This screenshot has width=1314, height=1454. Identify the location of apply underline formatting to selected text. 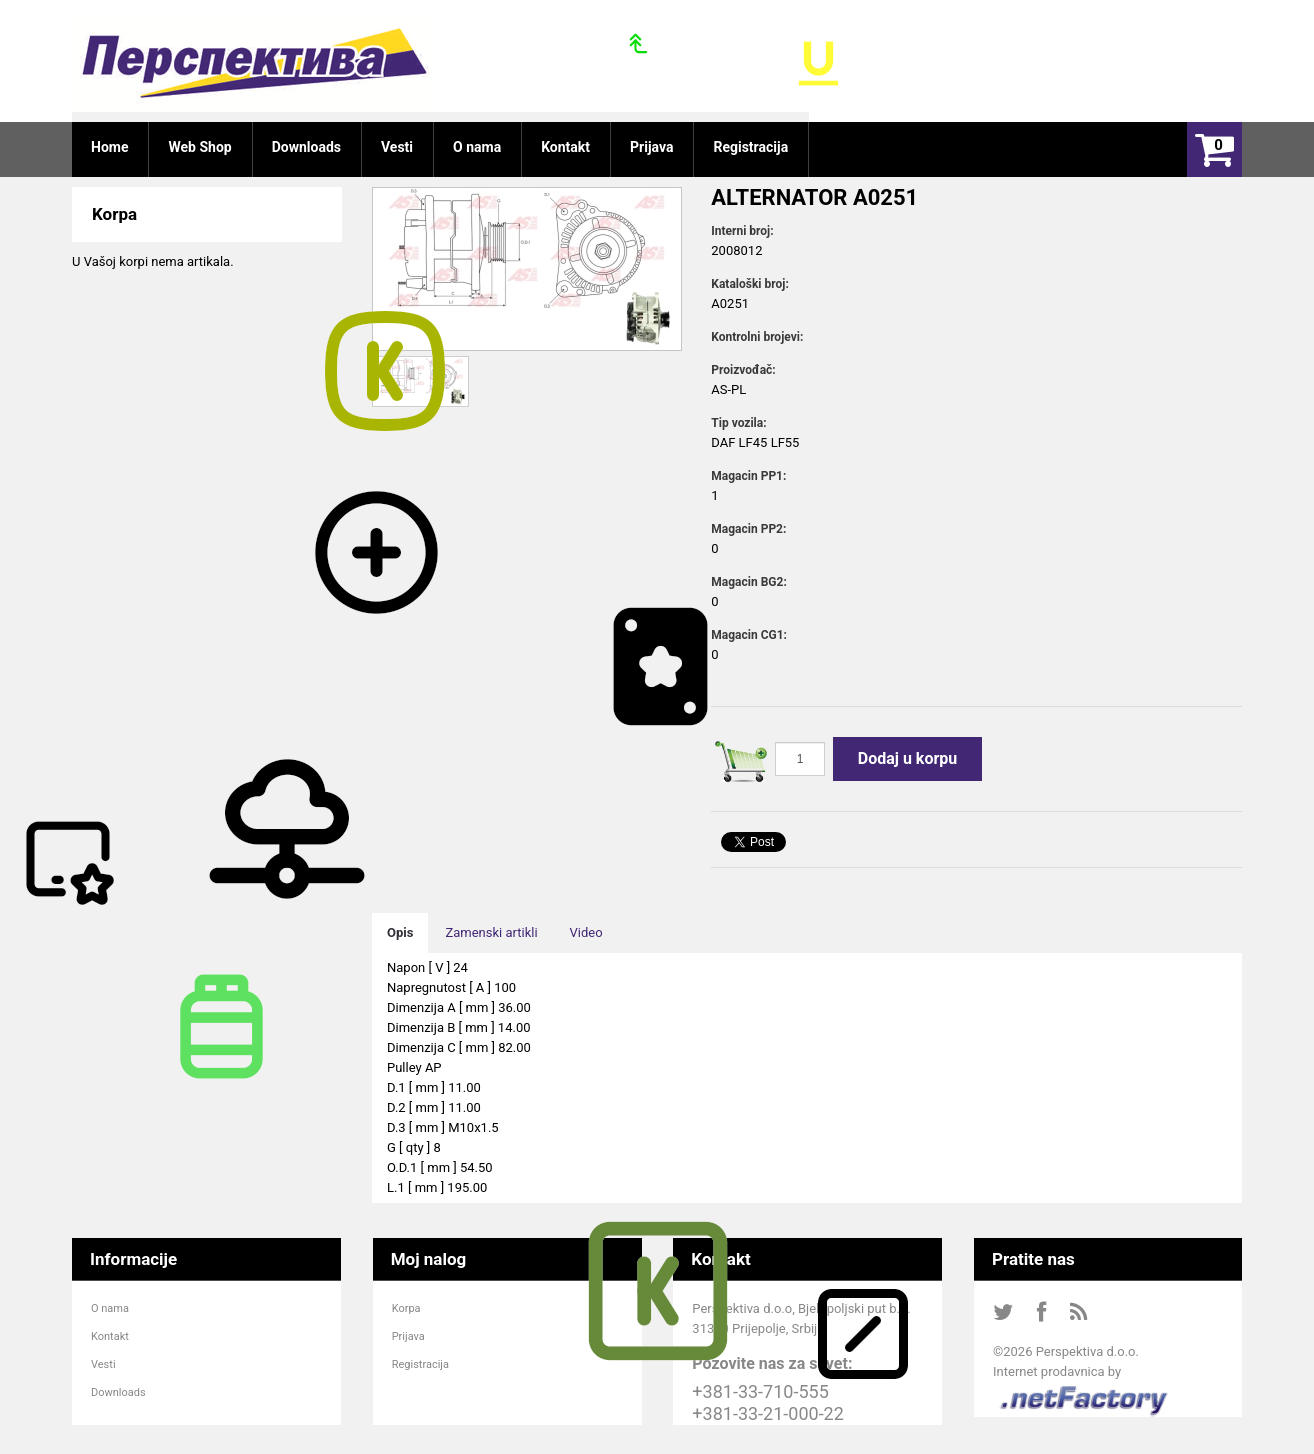
(818, 63).